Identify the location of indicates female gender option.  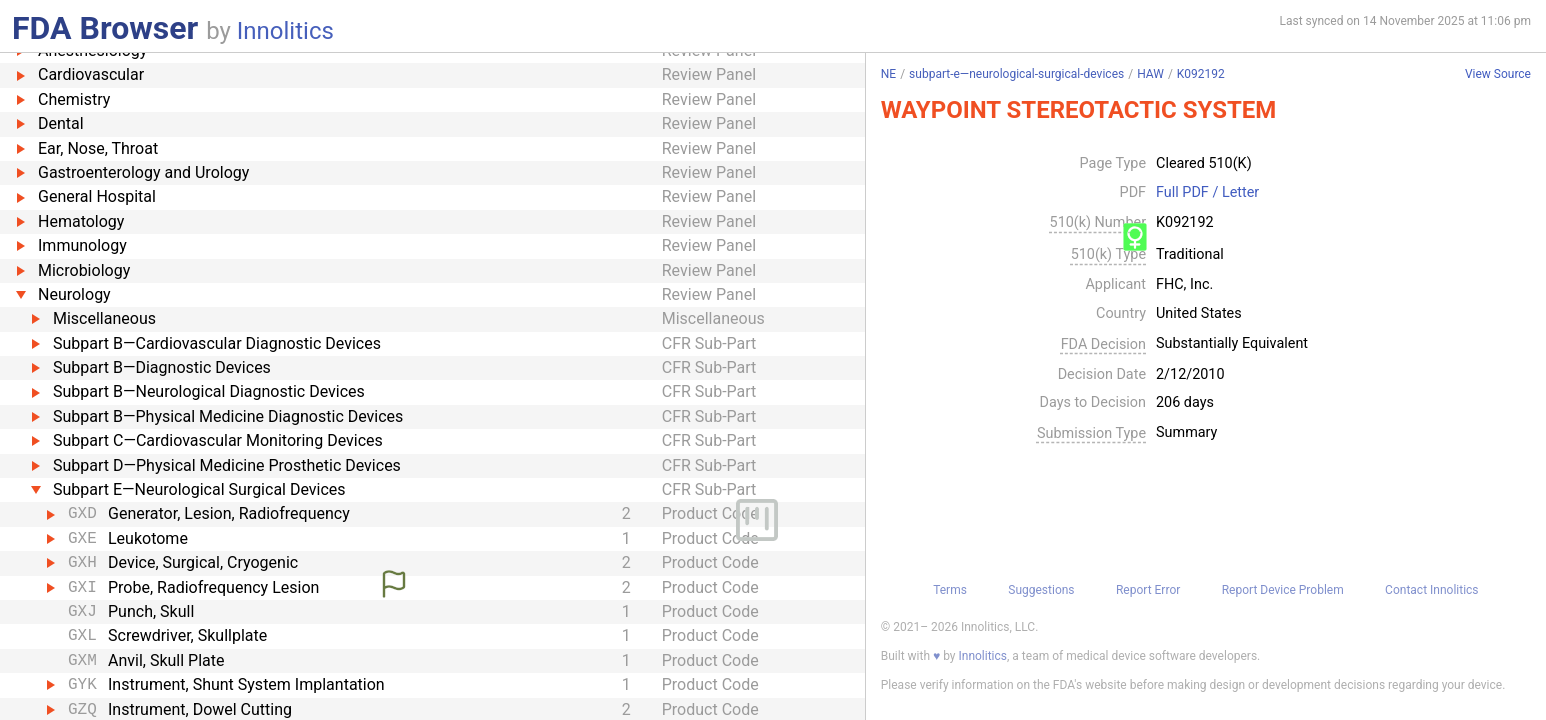
(1135, 237).